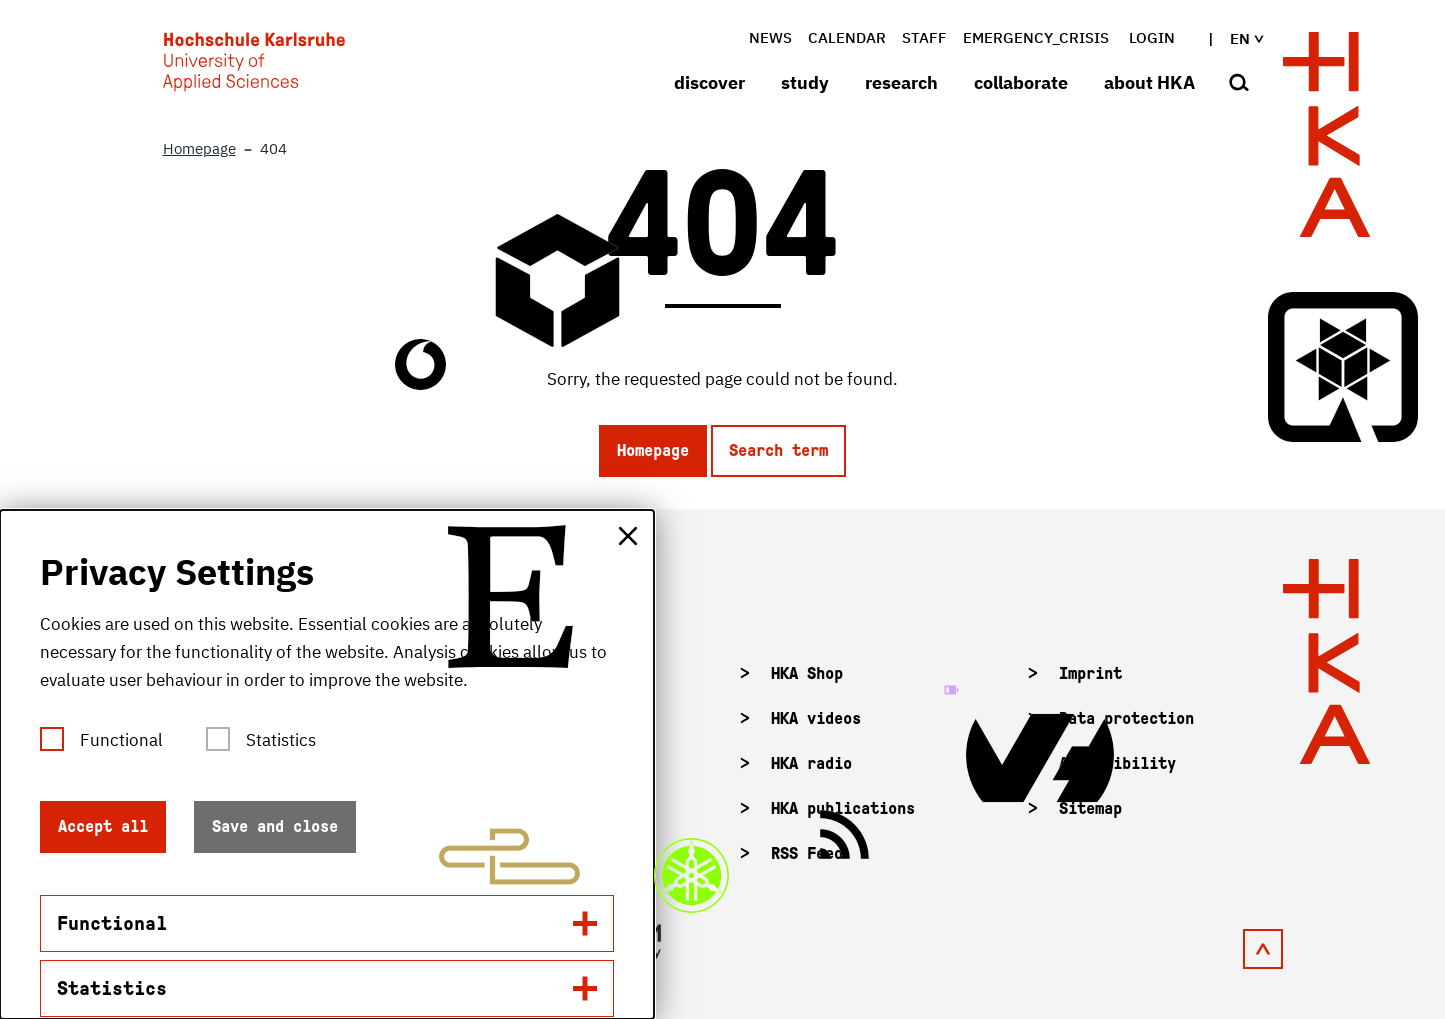  Describe the element at coordinates (844, 834) in the screenshot. I see `subscribe to RSS feed` at that location.